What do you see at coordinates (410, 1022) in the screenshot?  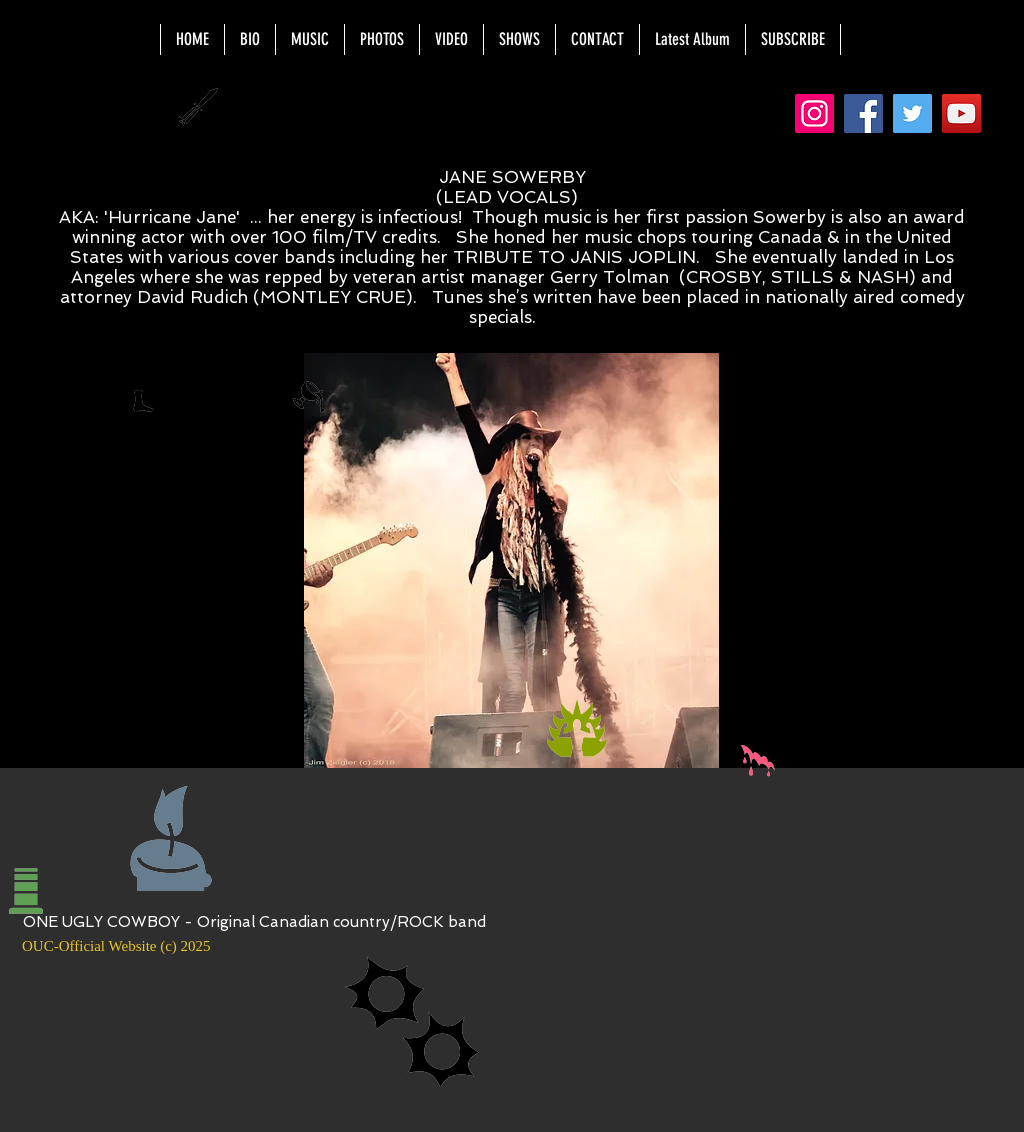 I see `indicates damage or hit points in a game` at bounding box center [410, 1022].